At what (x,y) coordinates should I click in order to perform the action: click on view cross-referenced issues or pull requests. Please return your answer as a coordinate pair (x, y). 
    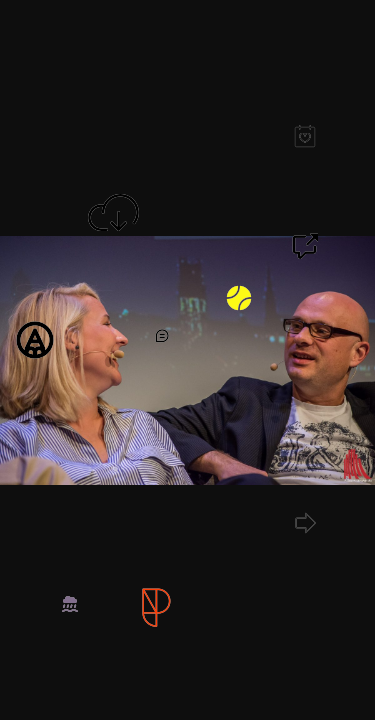
    Looking at the image, I should click on (304, 245).